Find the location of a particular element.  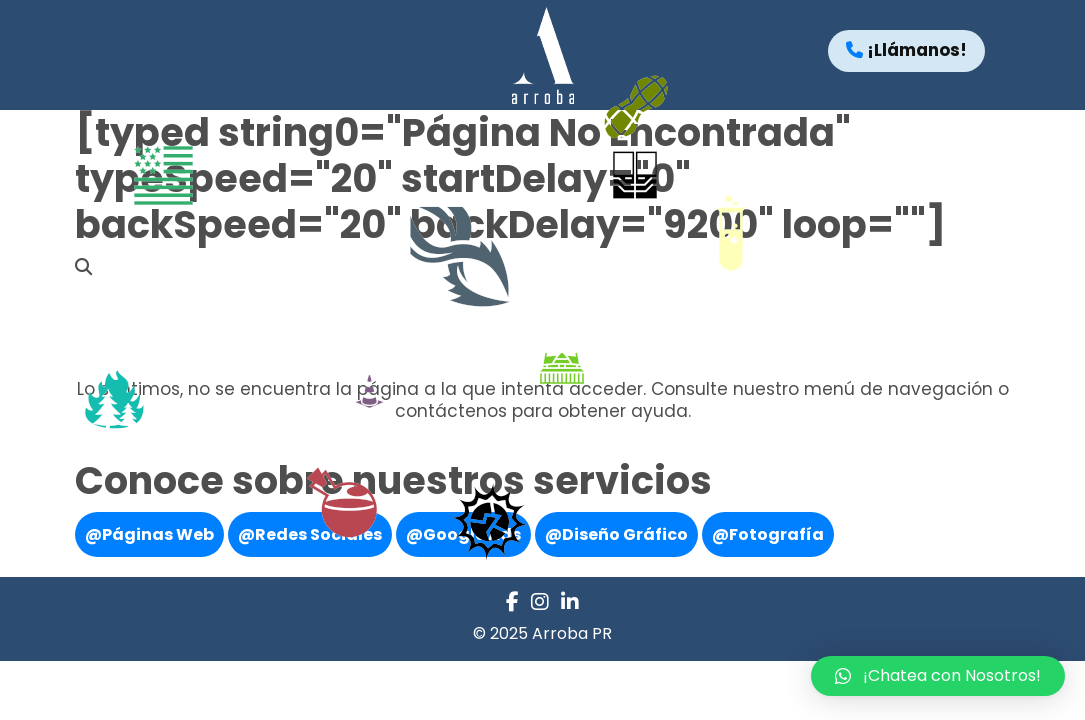

view viking longhouse building is located at coordinates (562, 365).